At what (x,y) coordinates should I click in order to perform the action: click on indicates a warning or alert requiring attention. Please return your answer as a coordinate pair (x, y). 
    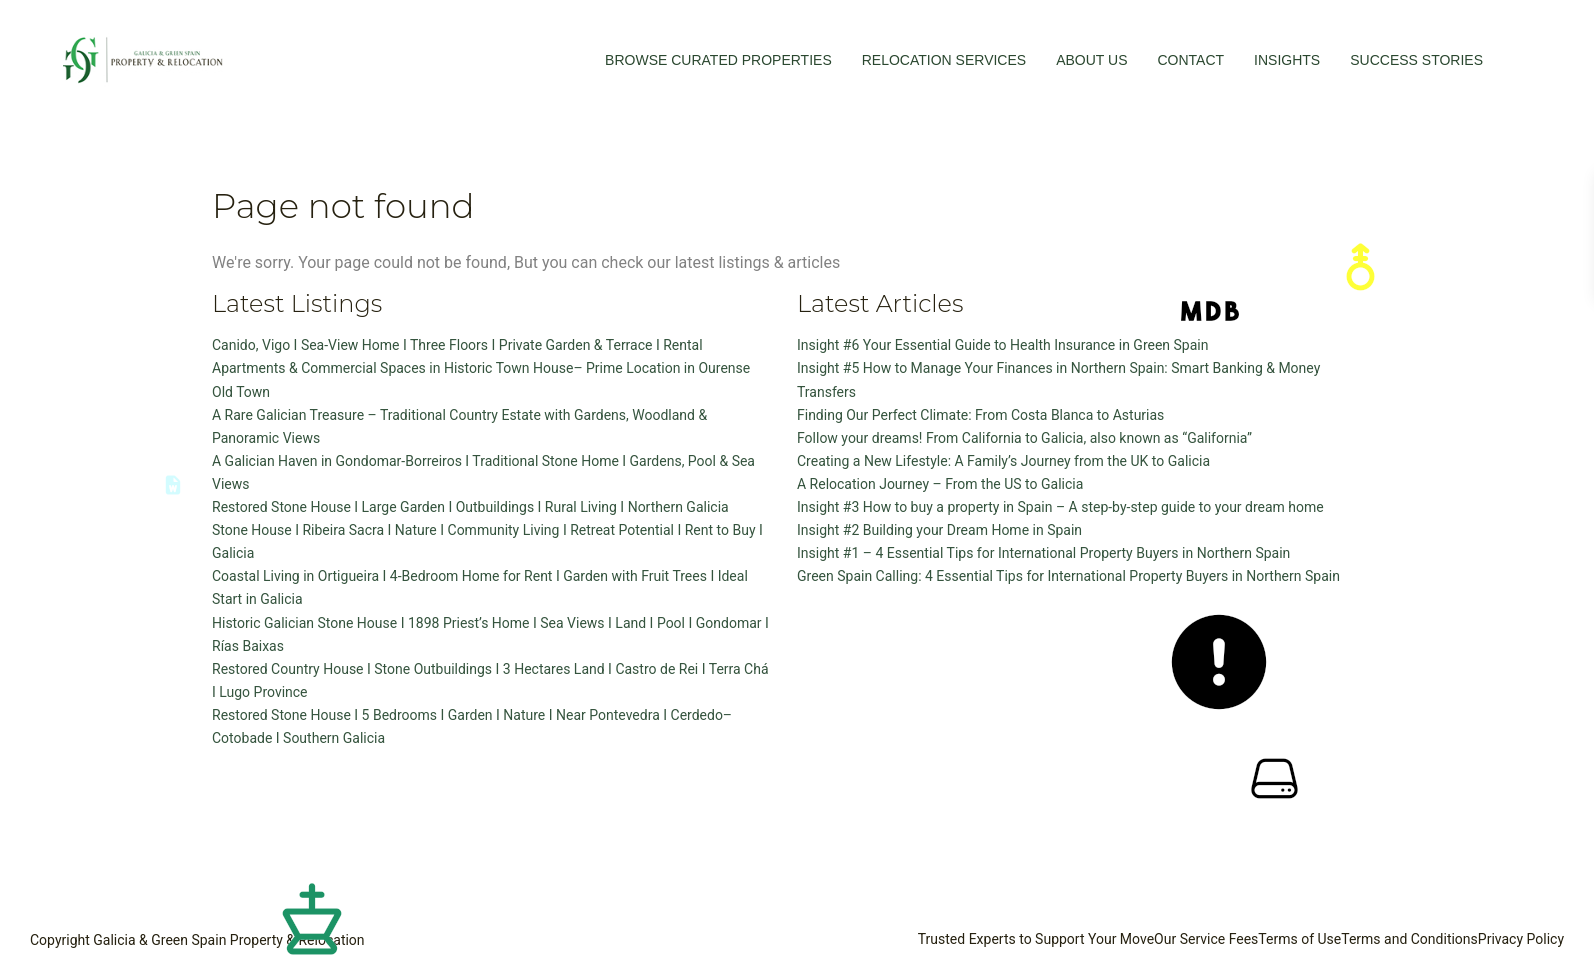
    Looking at the image, I should click on (1219, 662).